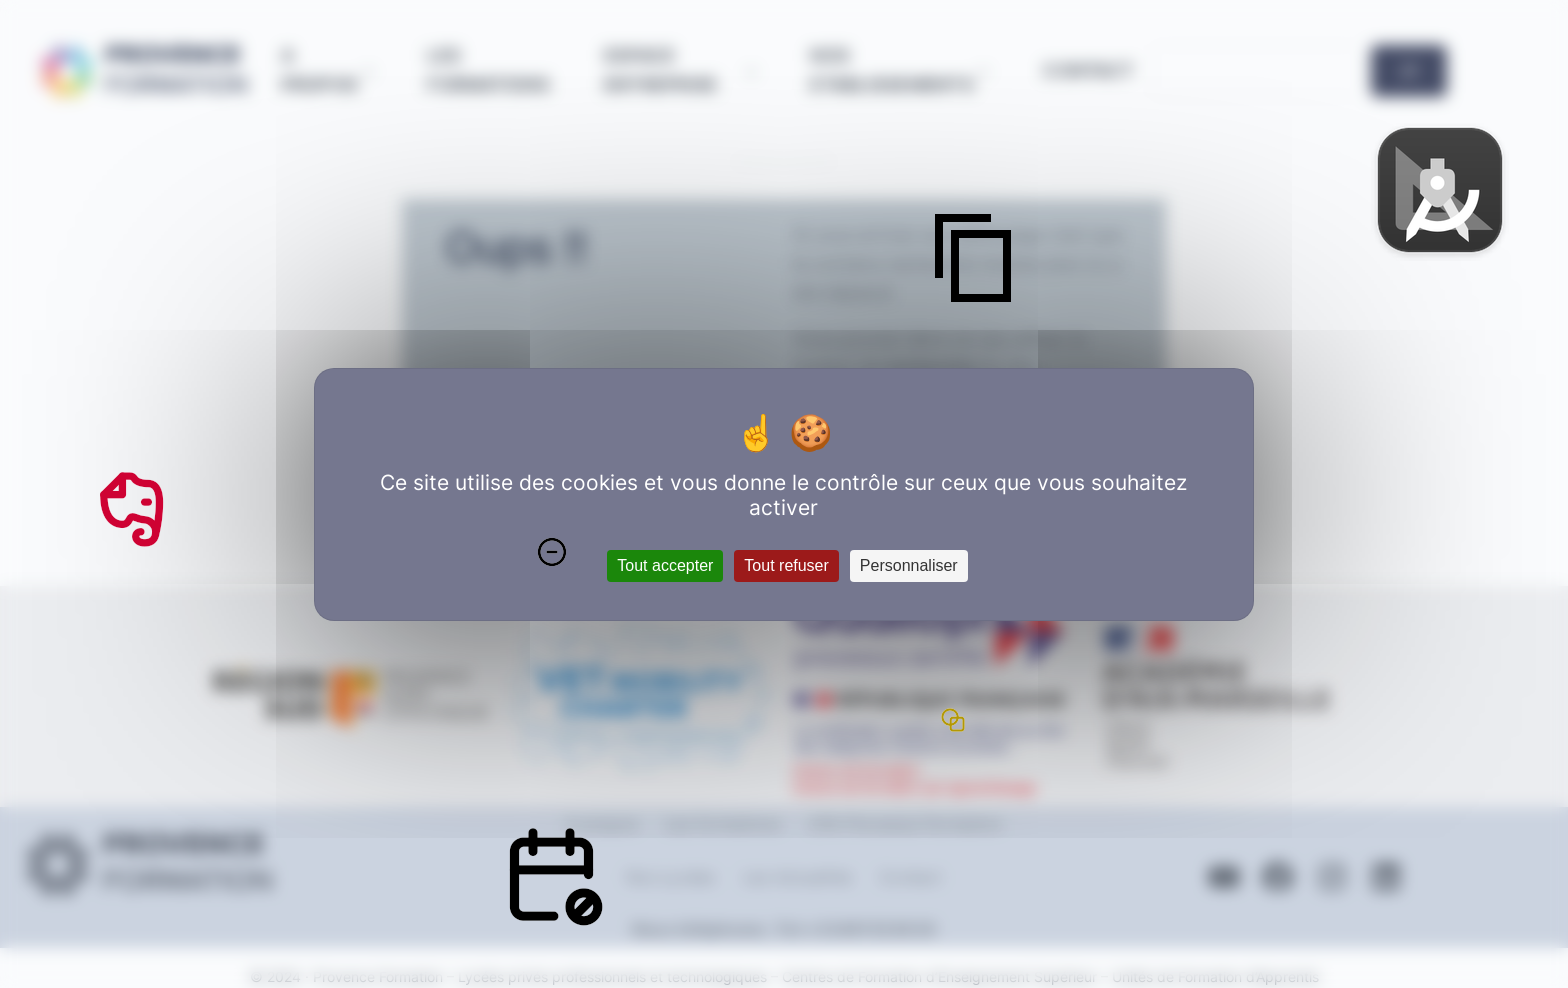 The width and height of the screenshot is (1568, 988). I want to click on toggle between circular and square shape options, so click(953, 720).